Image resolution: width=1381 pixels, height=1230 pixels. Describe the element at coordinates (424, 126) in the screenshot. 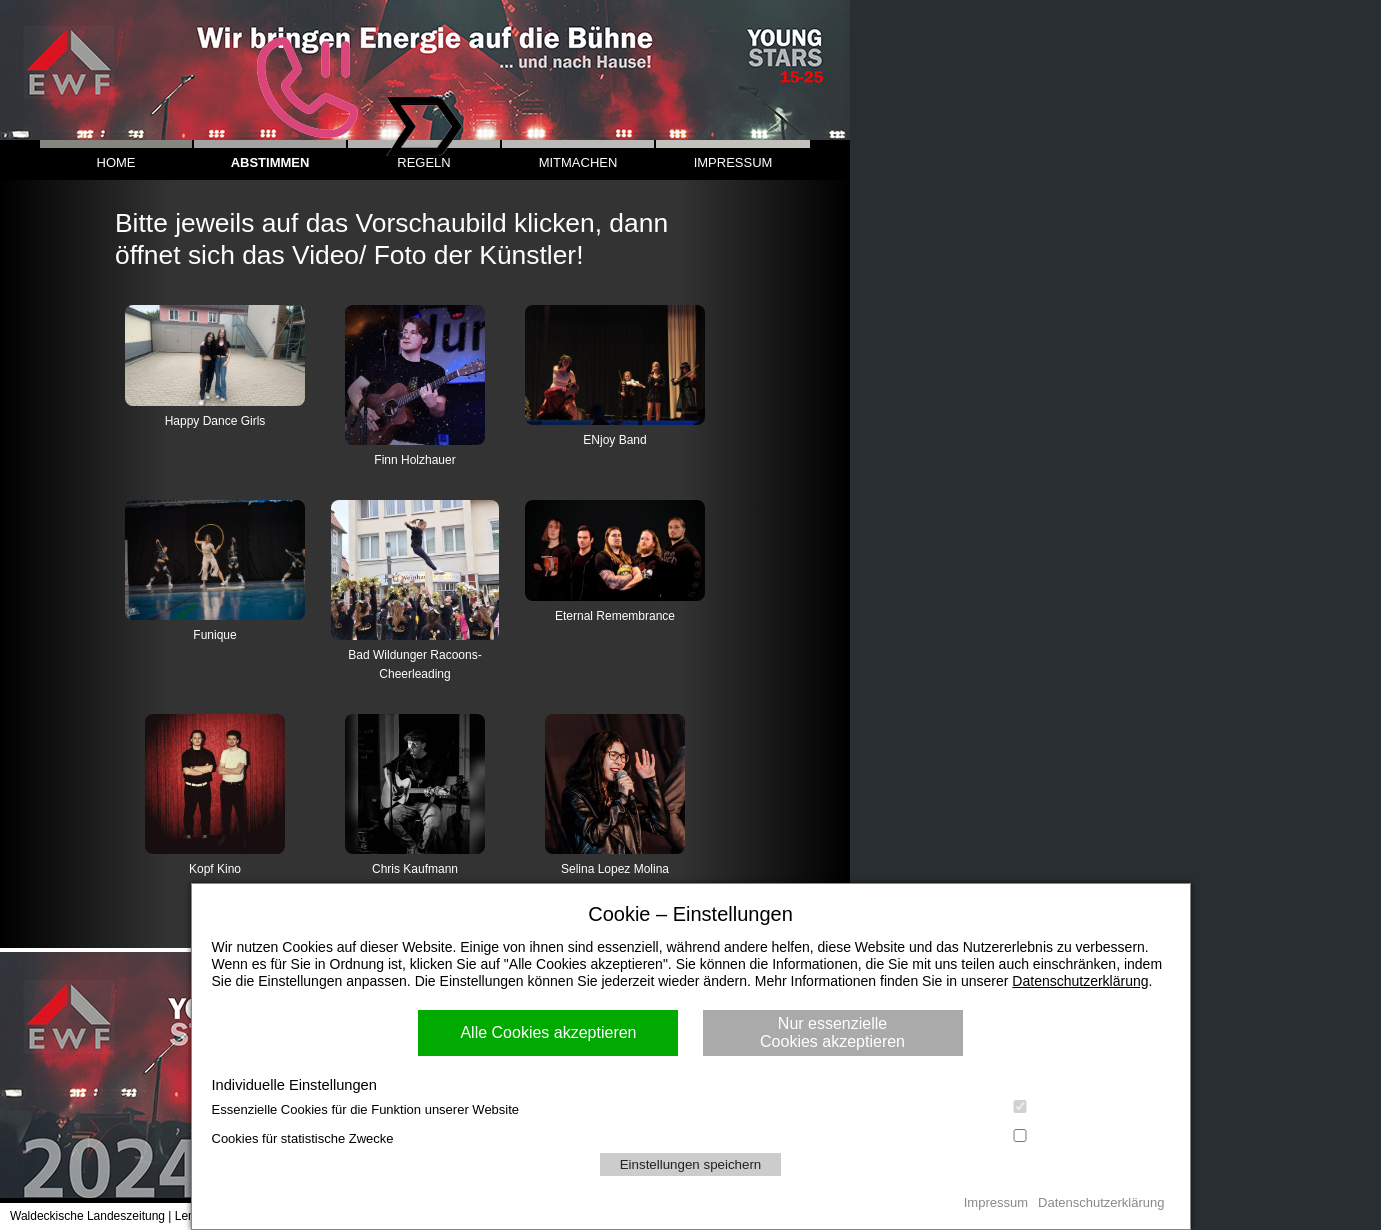

I see `mark message as important` at that location.